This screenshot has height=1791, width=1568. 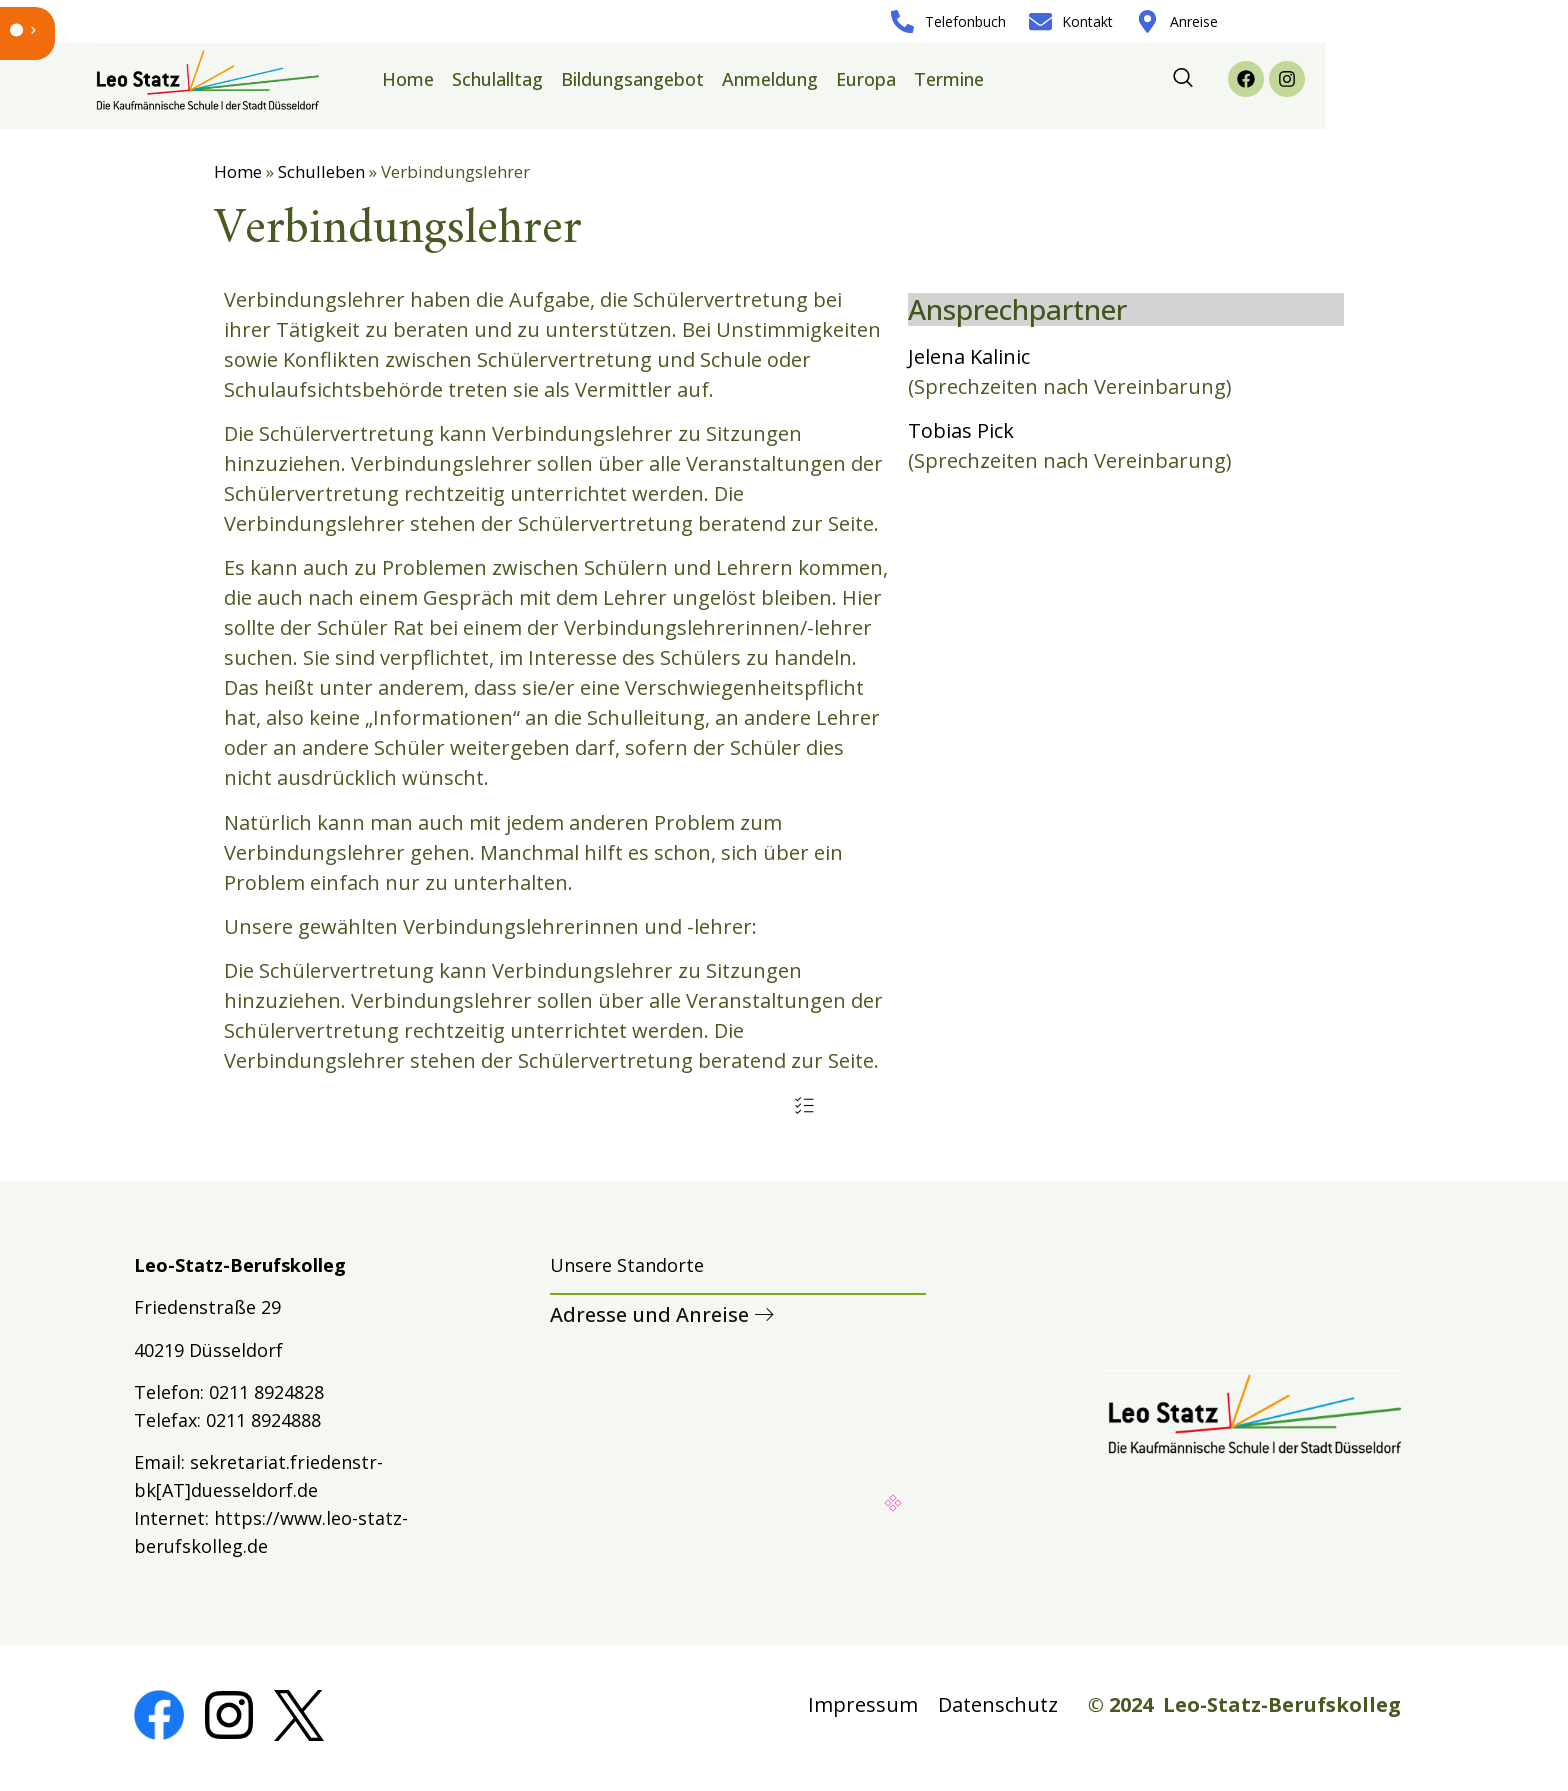 I want to click on decorative pattern or design element, so click(x=893, y=1503).